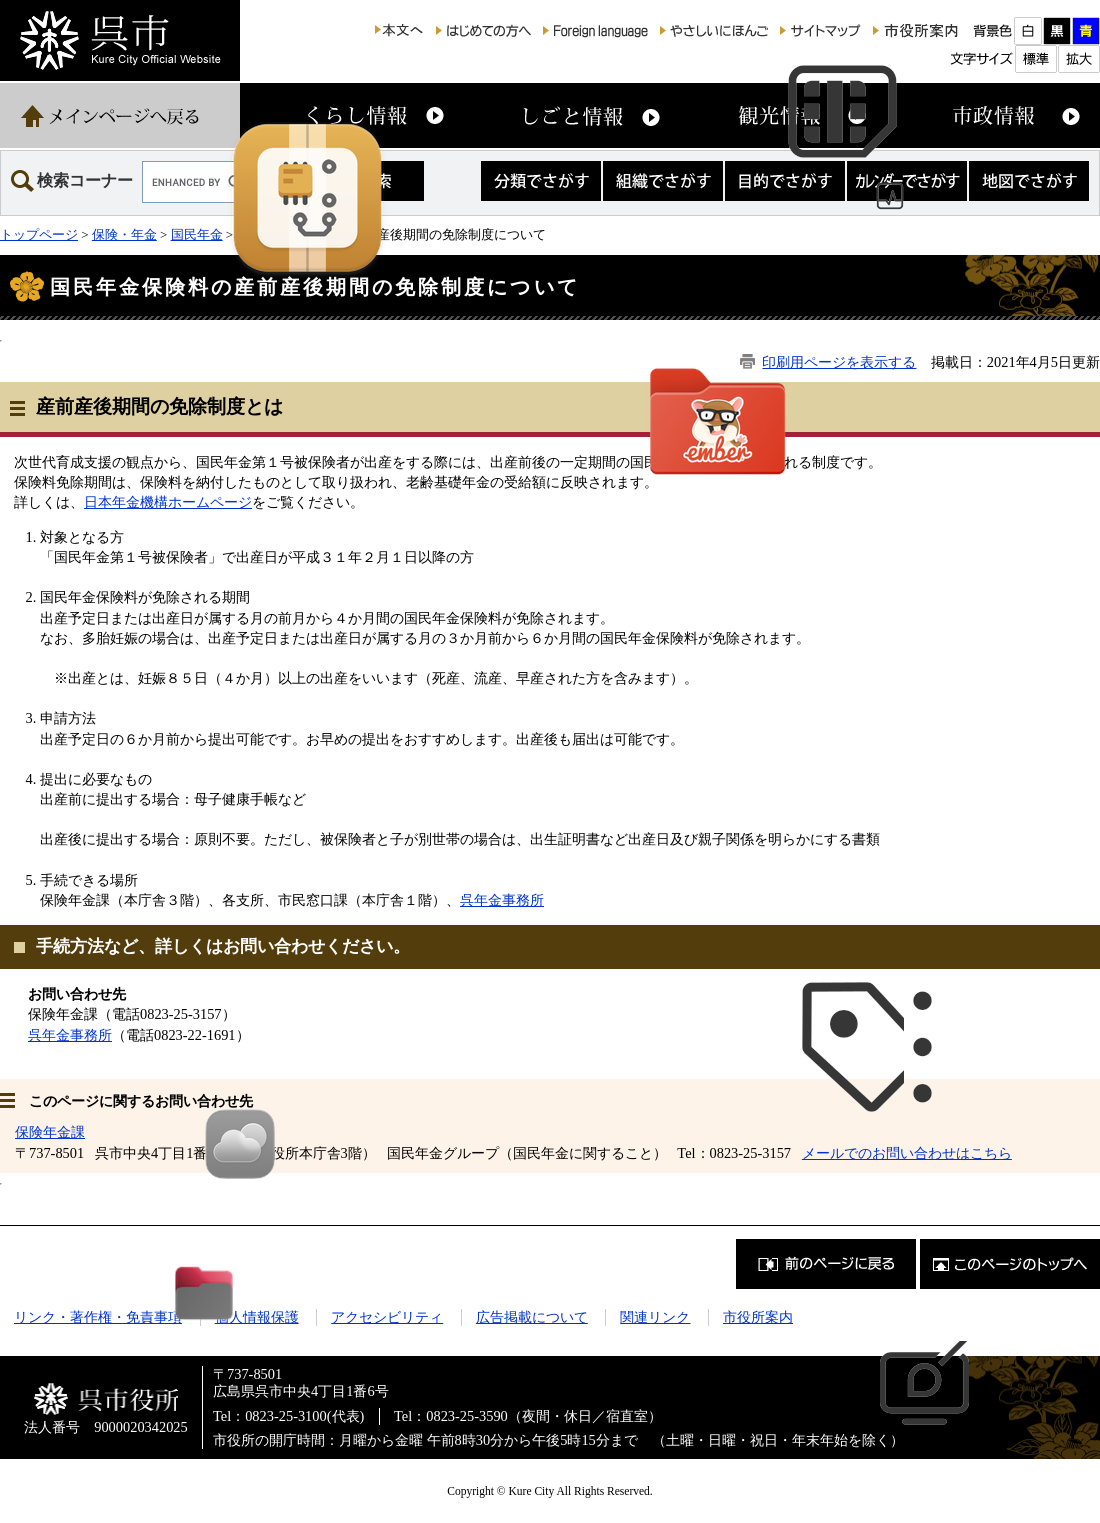  Describe the element at coordinates (240, 1144) in the screenshot. I see `open the weather app` at that location.